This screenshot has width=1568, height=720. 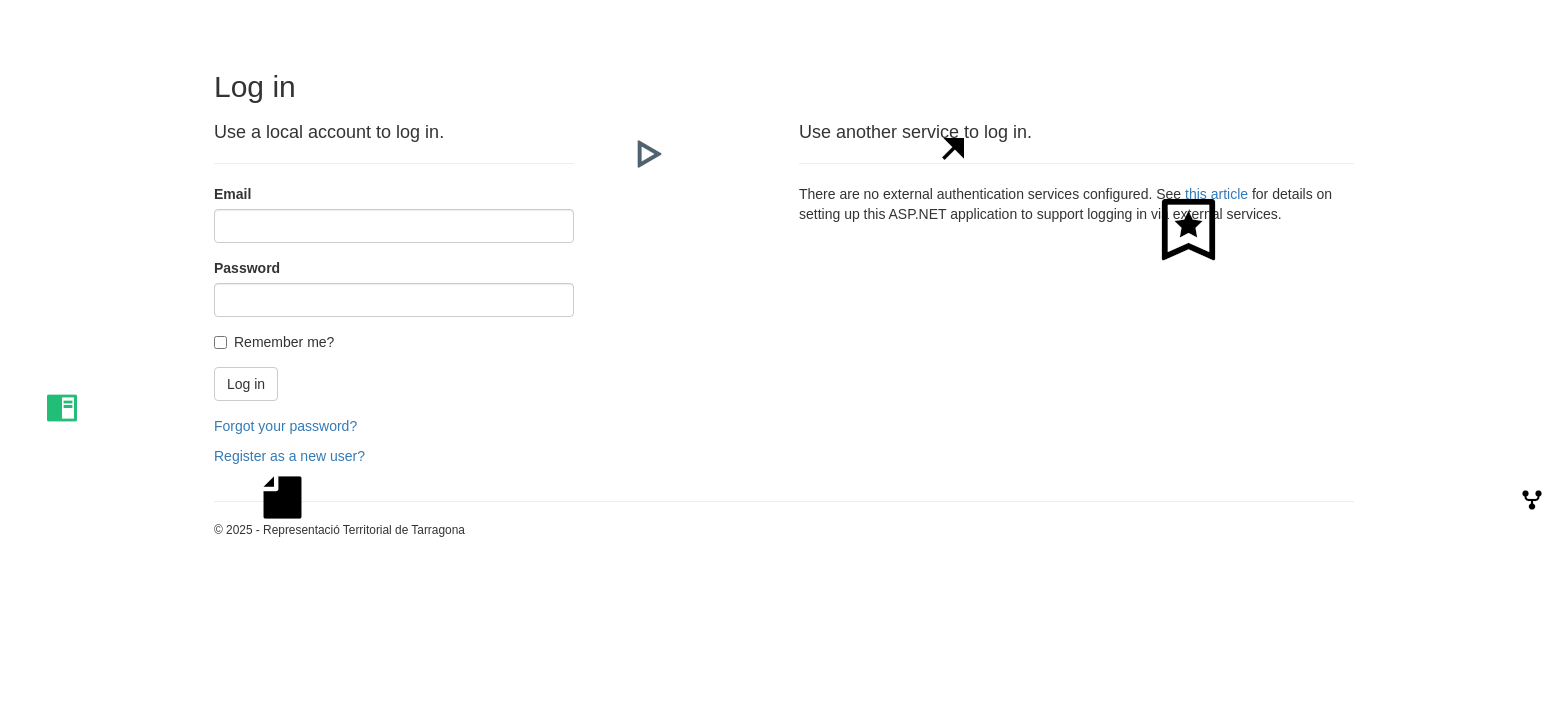 What do you see at coordinates (1188, 228) in the screenshot?
I see `bookmark this item as a favorite` at bounding box center [1188, 228].